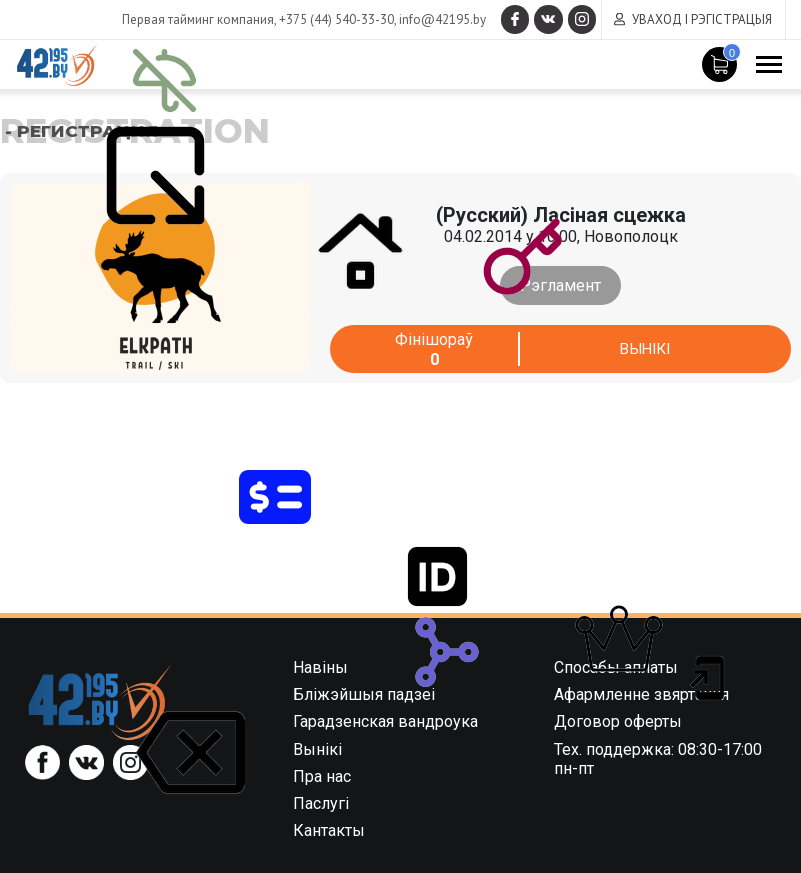 The width and height of the screenshot is (801, 873). Describe the element at coordinates (275, 497) in the screenshot. I see `view payment or check details` at that location.